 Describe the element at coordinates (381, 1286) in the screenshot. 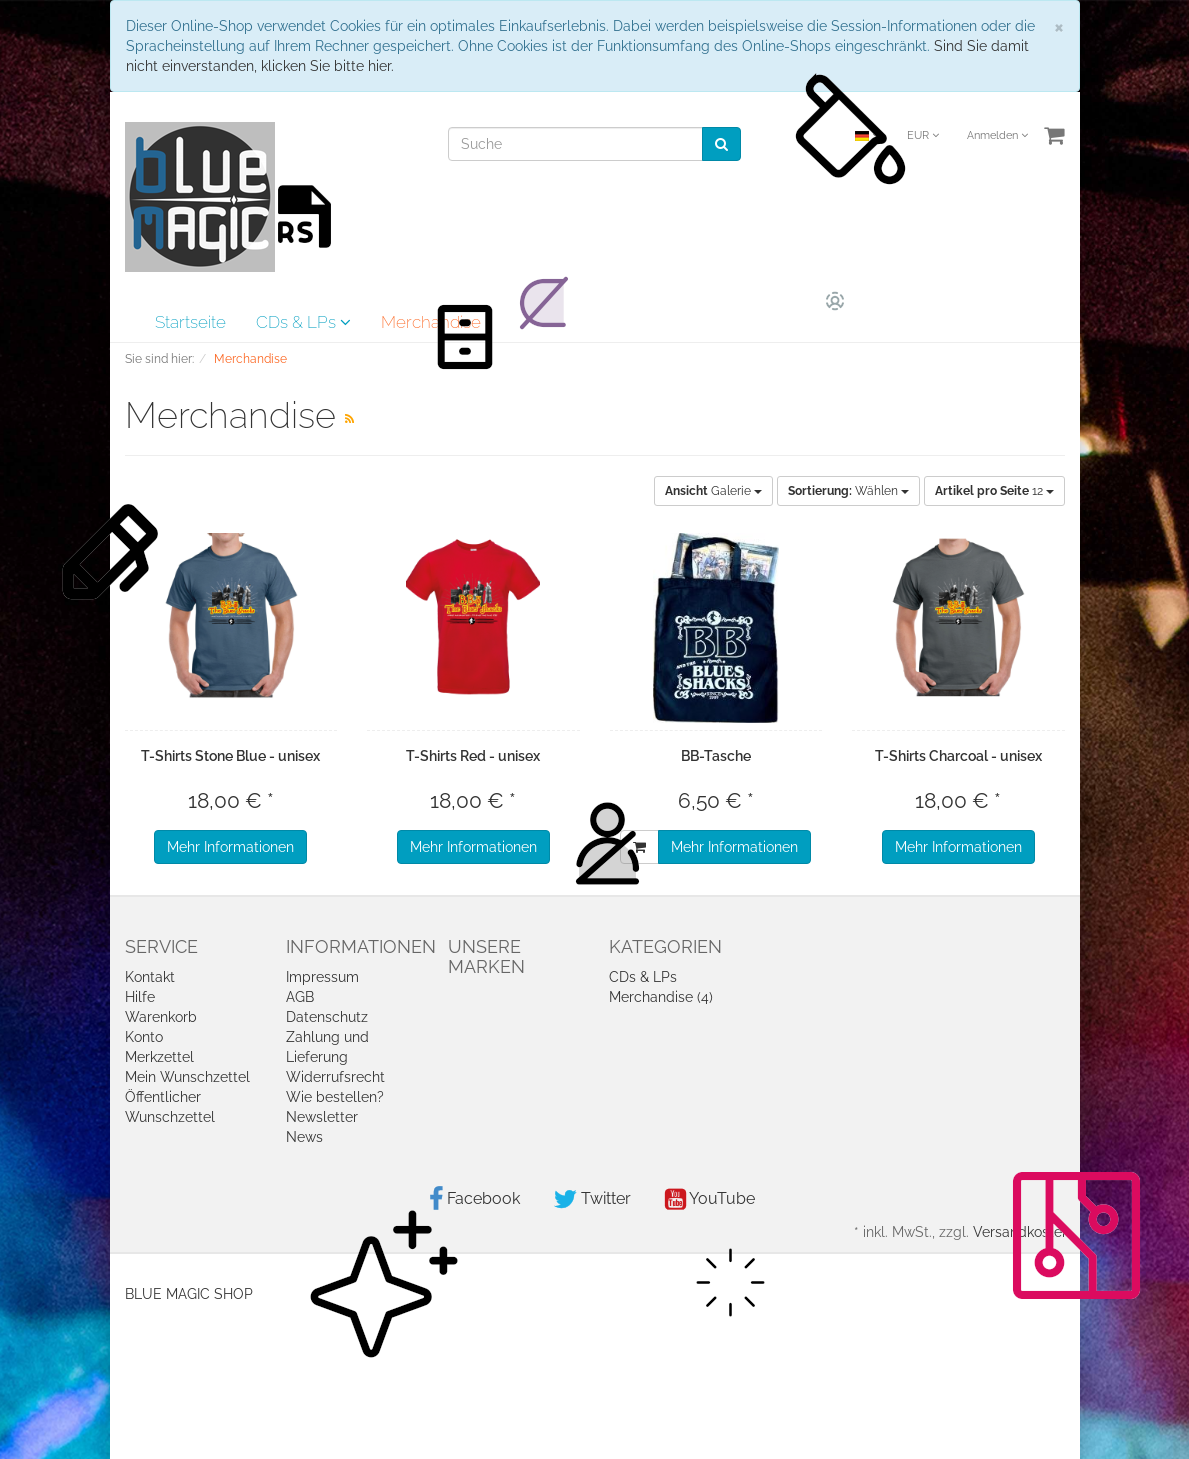

I see `indicates AI-generated or enhanced content` at that location.